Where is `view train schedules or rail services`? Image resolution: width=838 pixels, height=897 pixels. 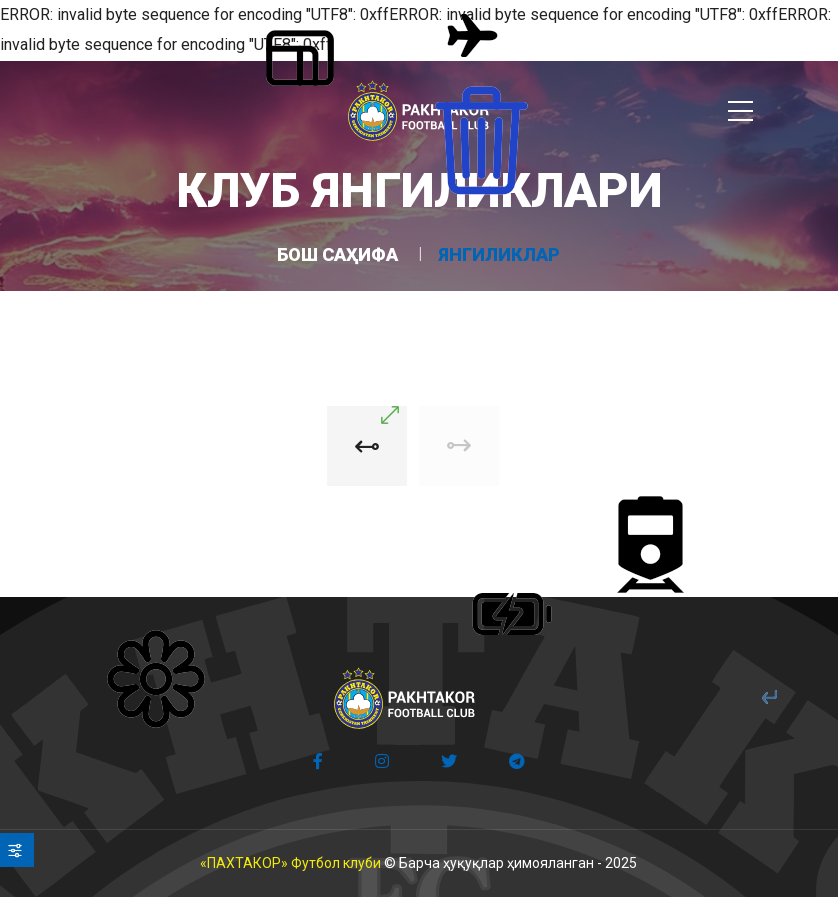
view train schedules or rail services is located at coordinates (650, 544).